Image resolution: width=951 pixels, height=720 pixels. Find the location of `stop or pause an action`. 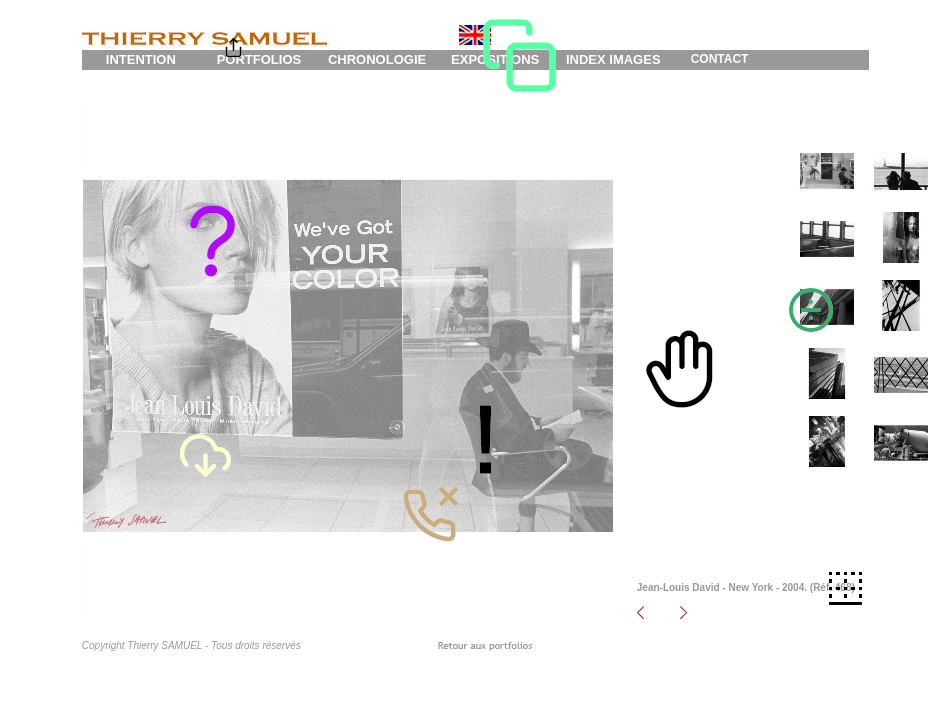

stop or pause an action is located at coordinates (682, 369).